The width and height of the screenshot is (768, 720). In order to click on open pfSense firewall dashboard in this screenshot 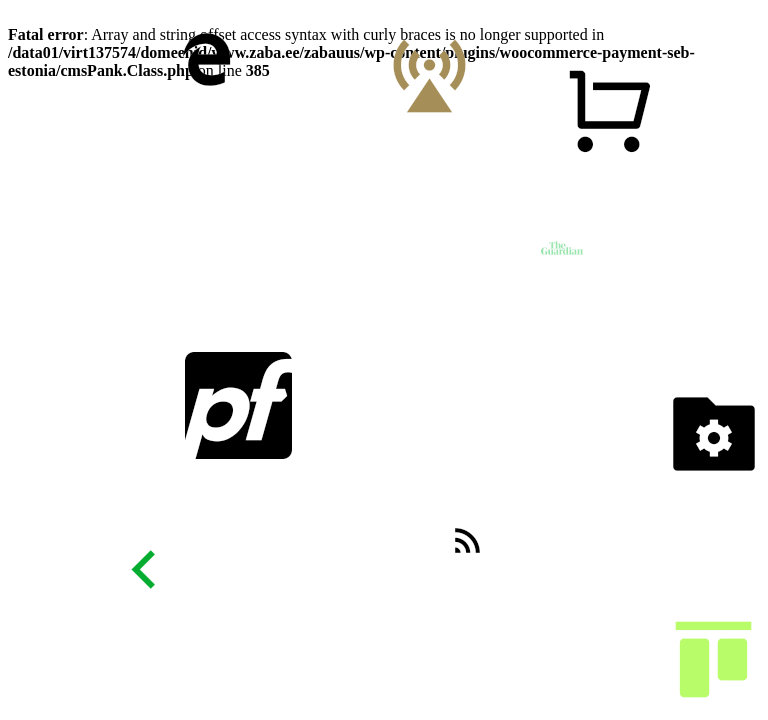, I will do `click(238, 405)`.